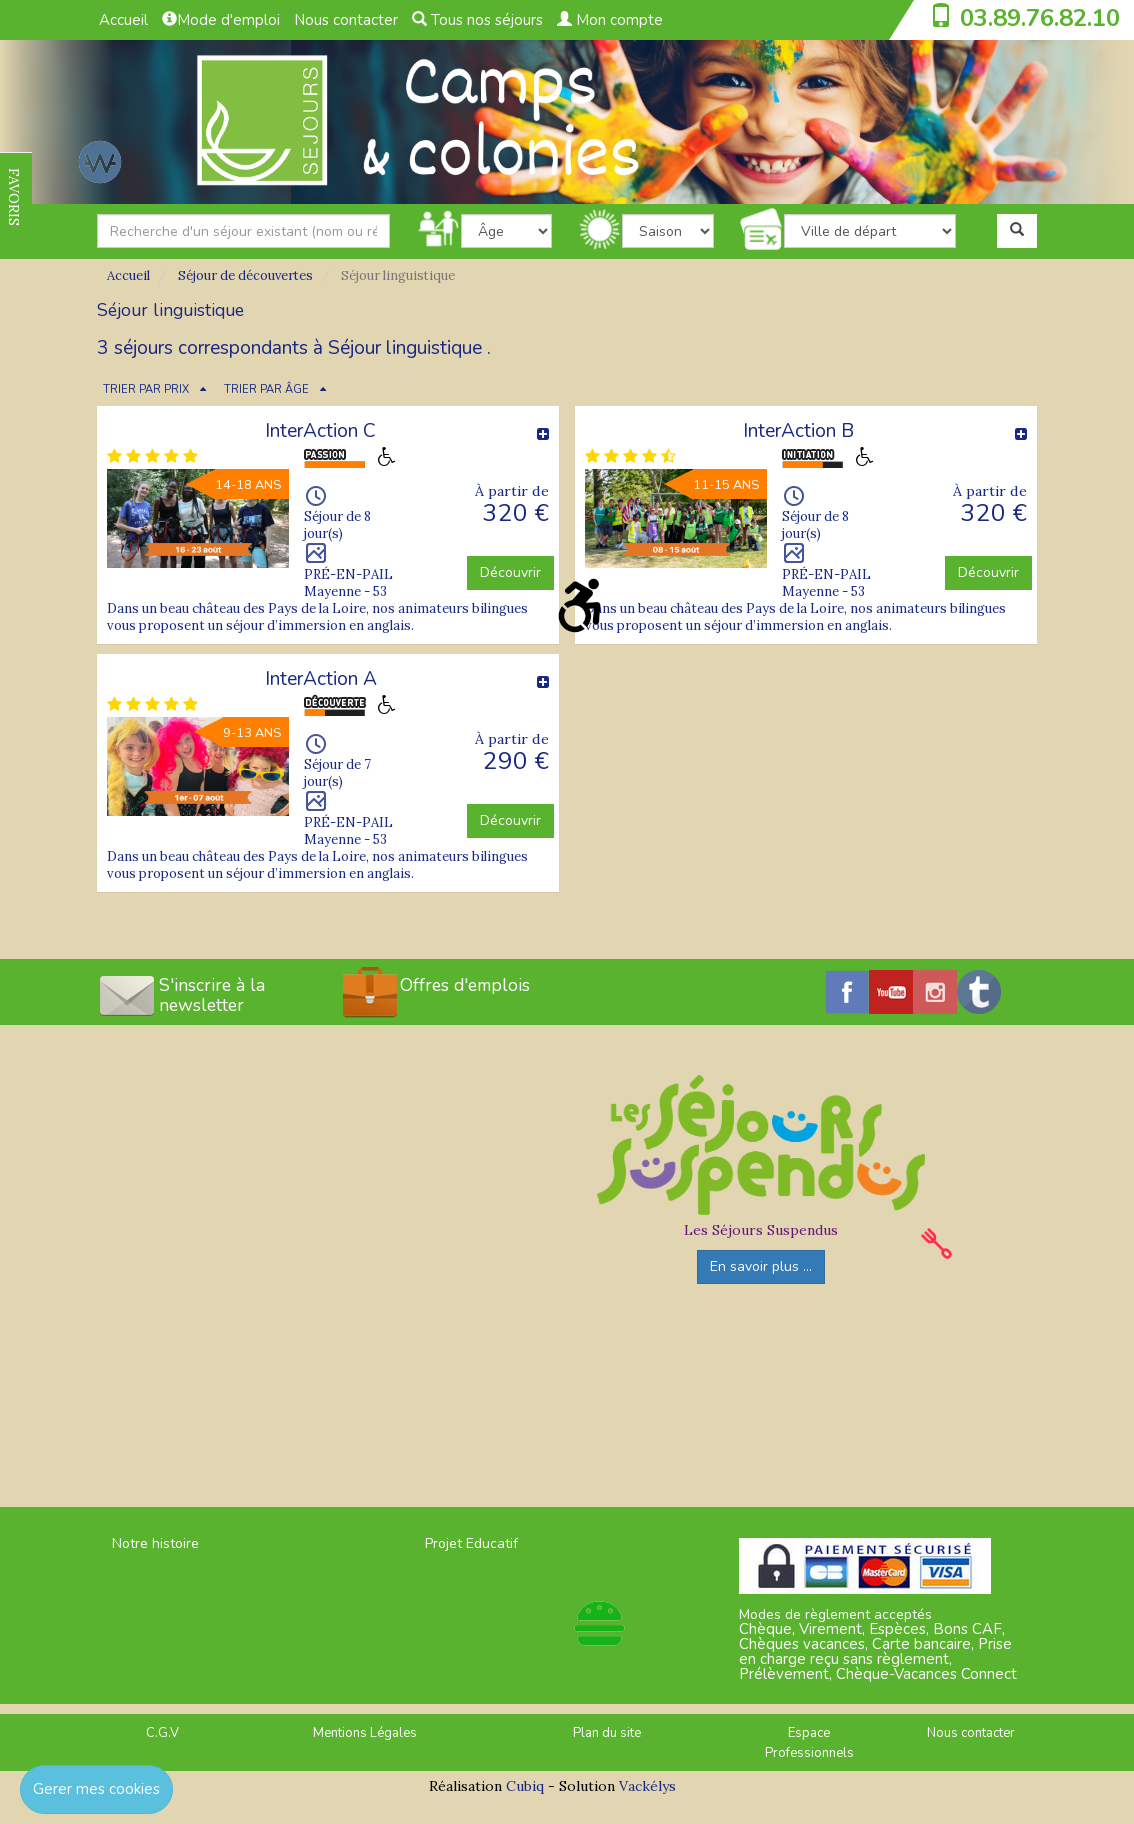  I want to click on select Korean won as currency, so click(100, 162).